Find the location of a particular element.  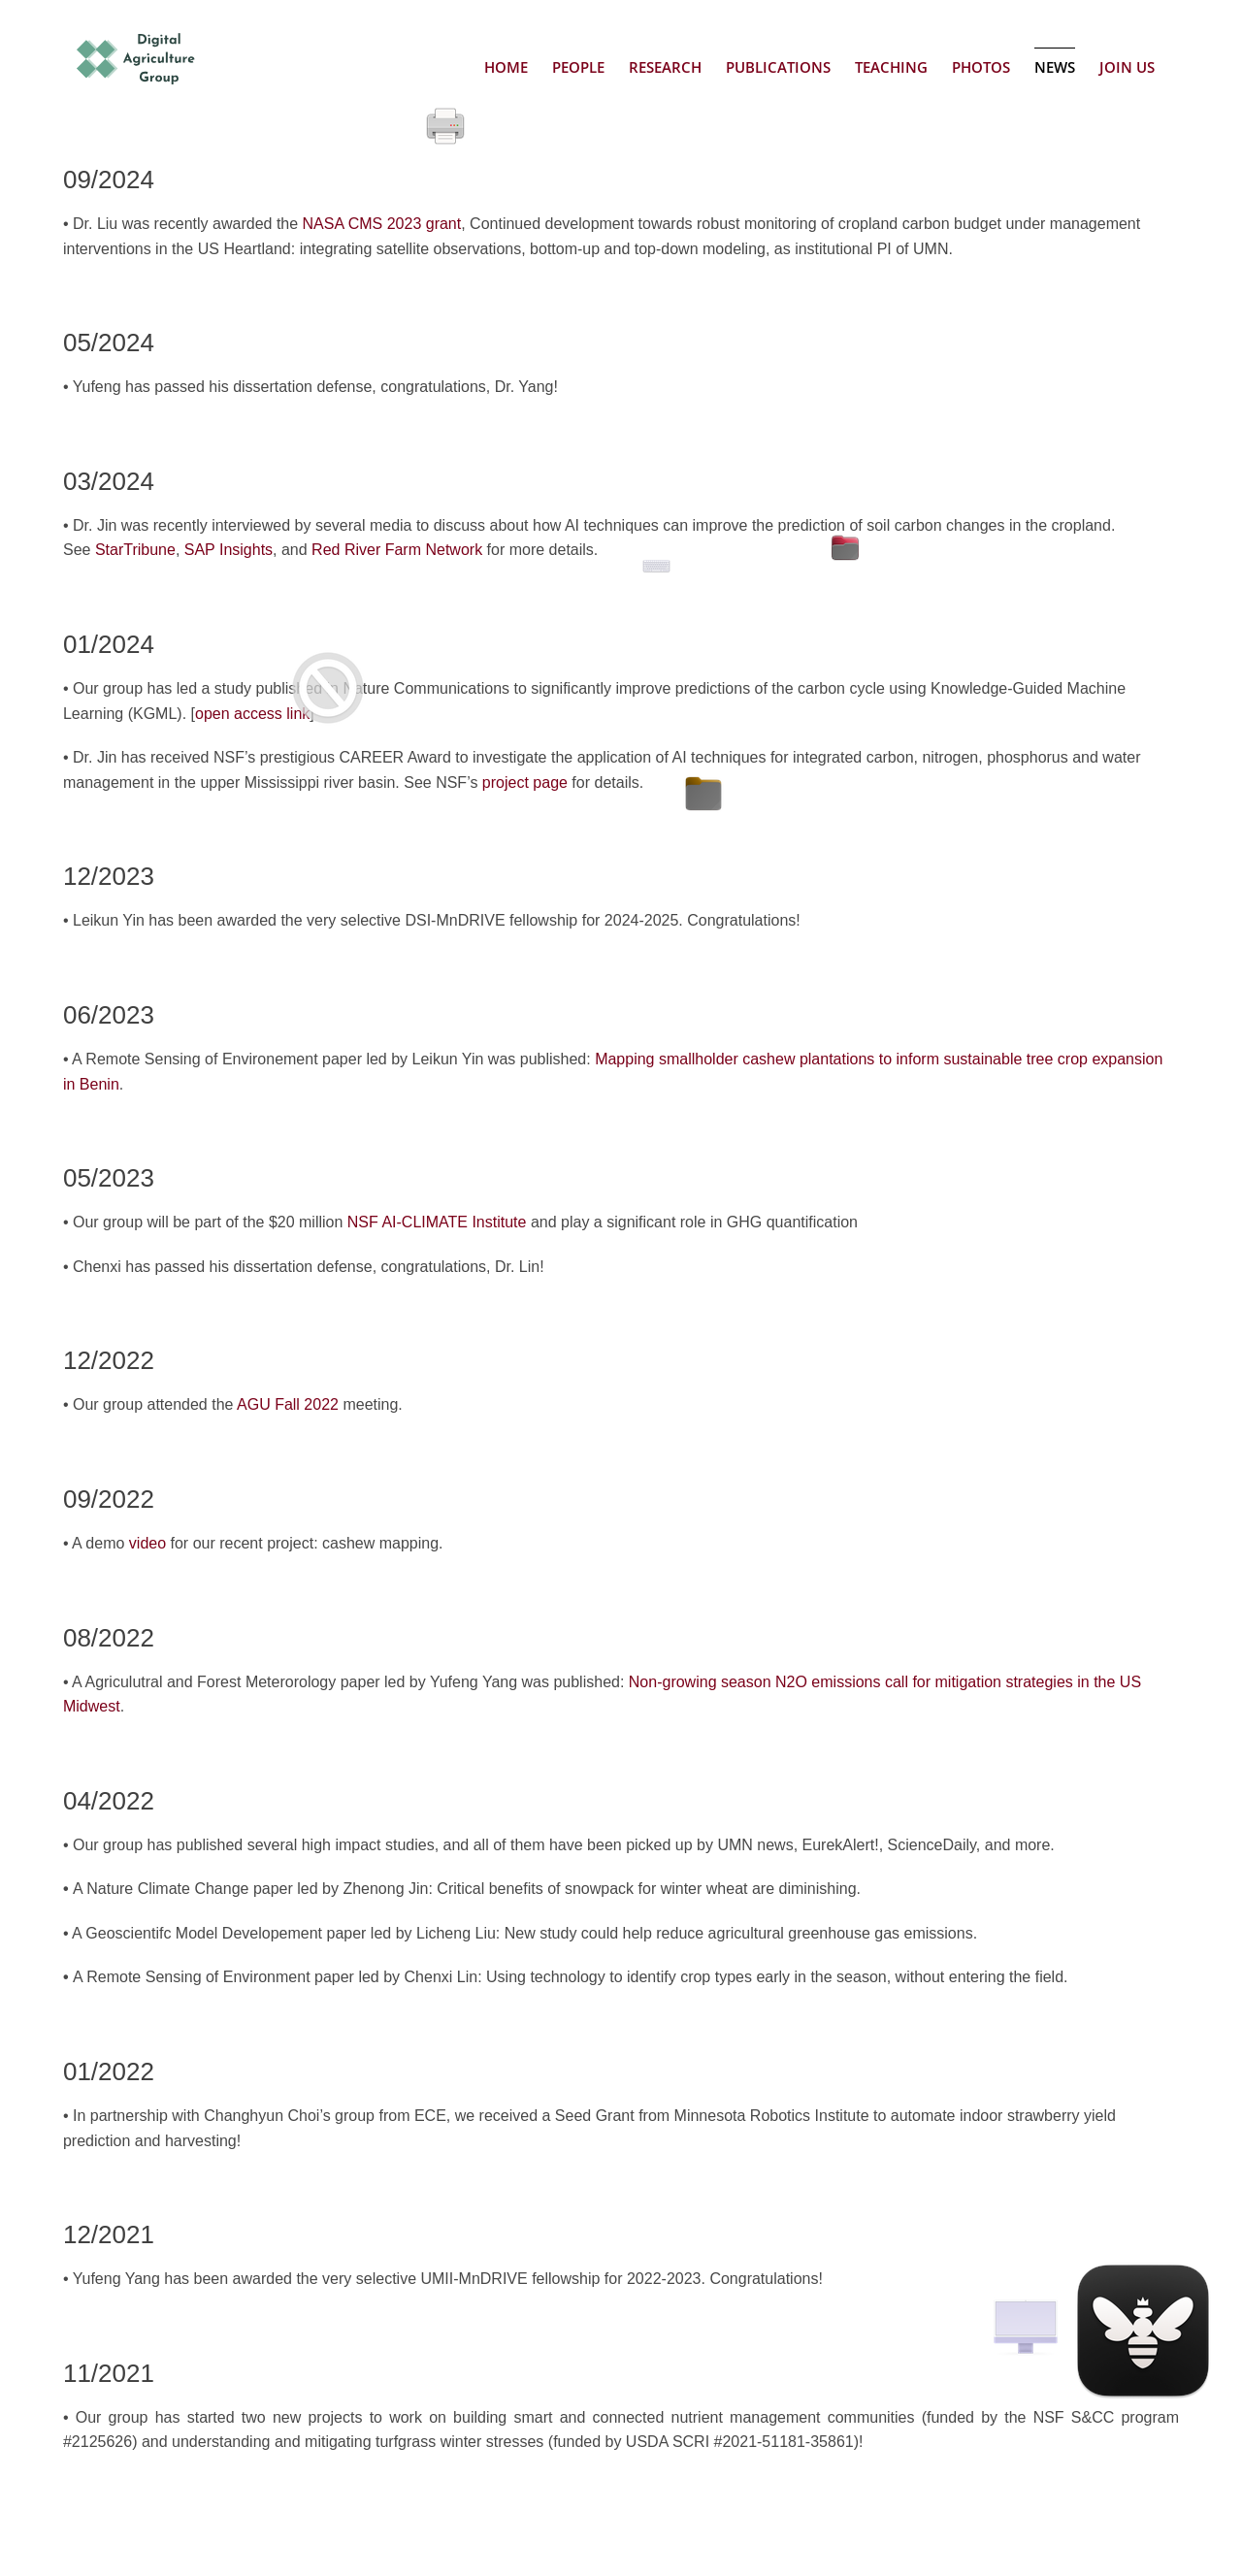

indicates an open or active folder is located at coordinates (845, 547).